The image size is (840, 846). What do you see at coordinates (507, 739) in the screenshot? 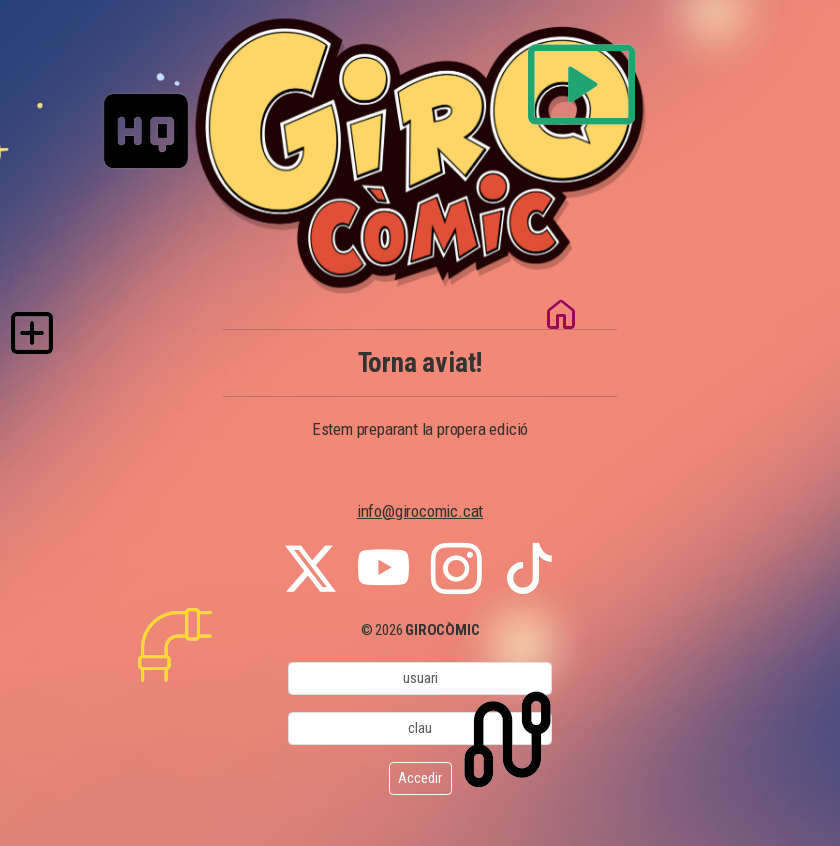
I see `access jump rope workout or exercise` at bounding box center [507, 739].